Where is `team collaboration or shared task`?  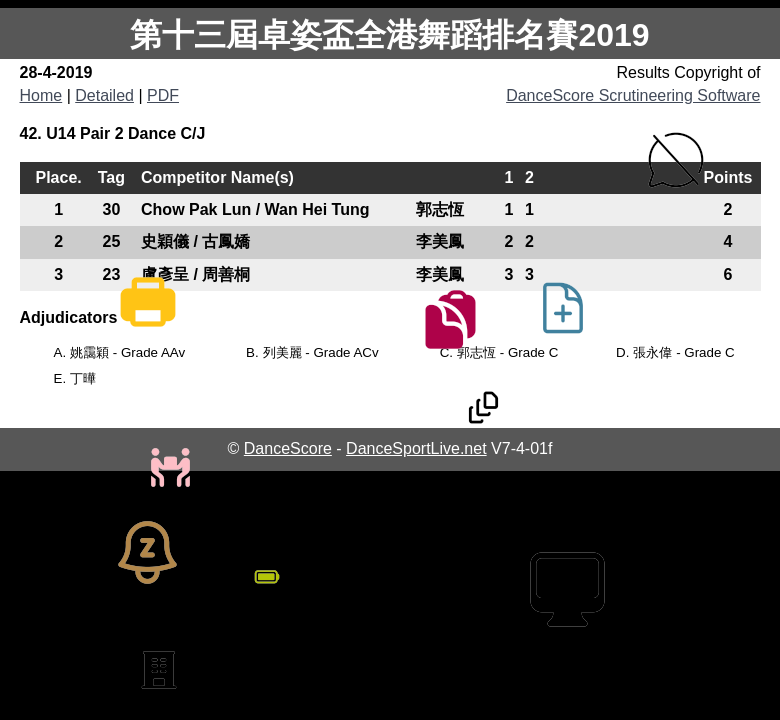
team collaboration or shared task is located at coordinates (170, 467).